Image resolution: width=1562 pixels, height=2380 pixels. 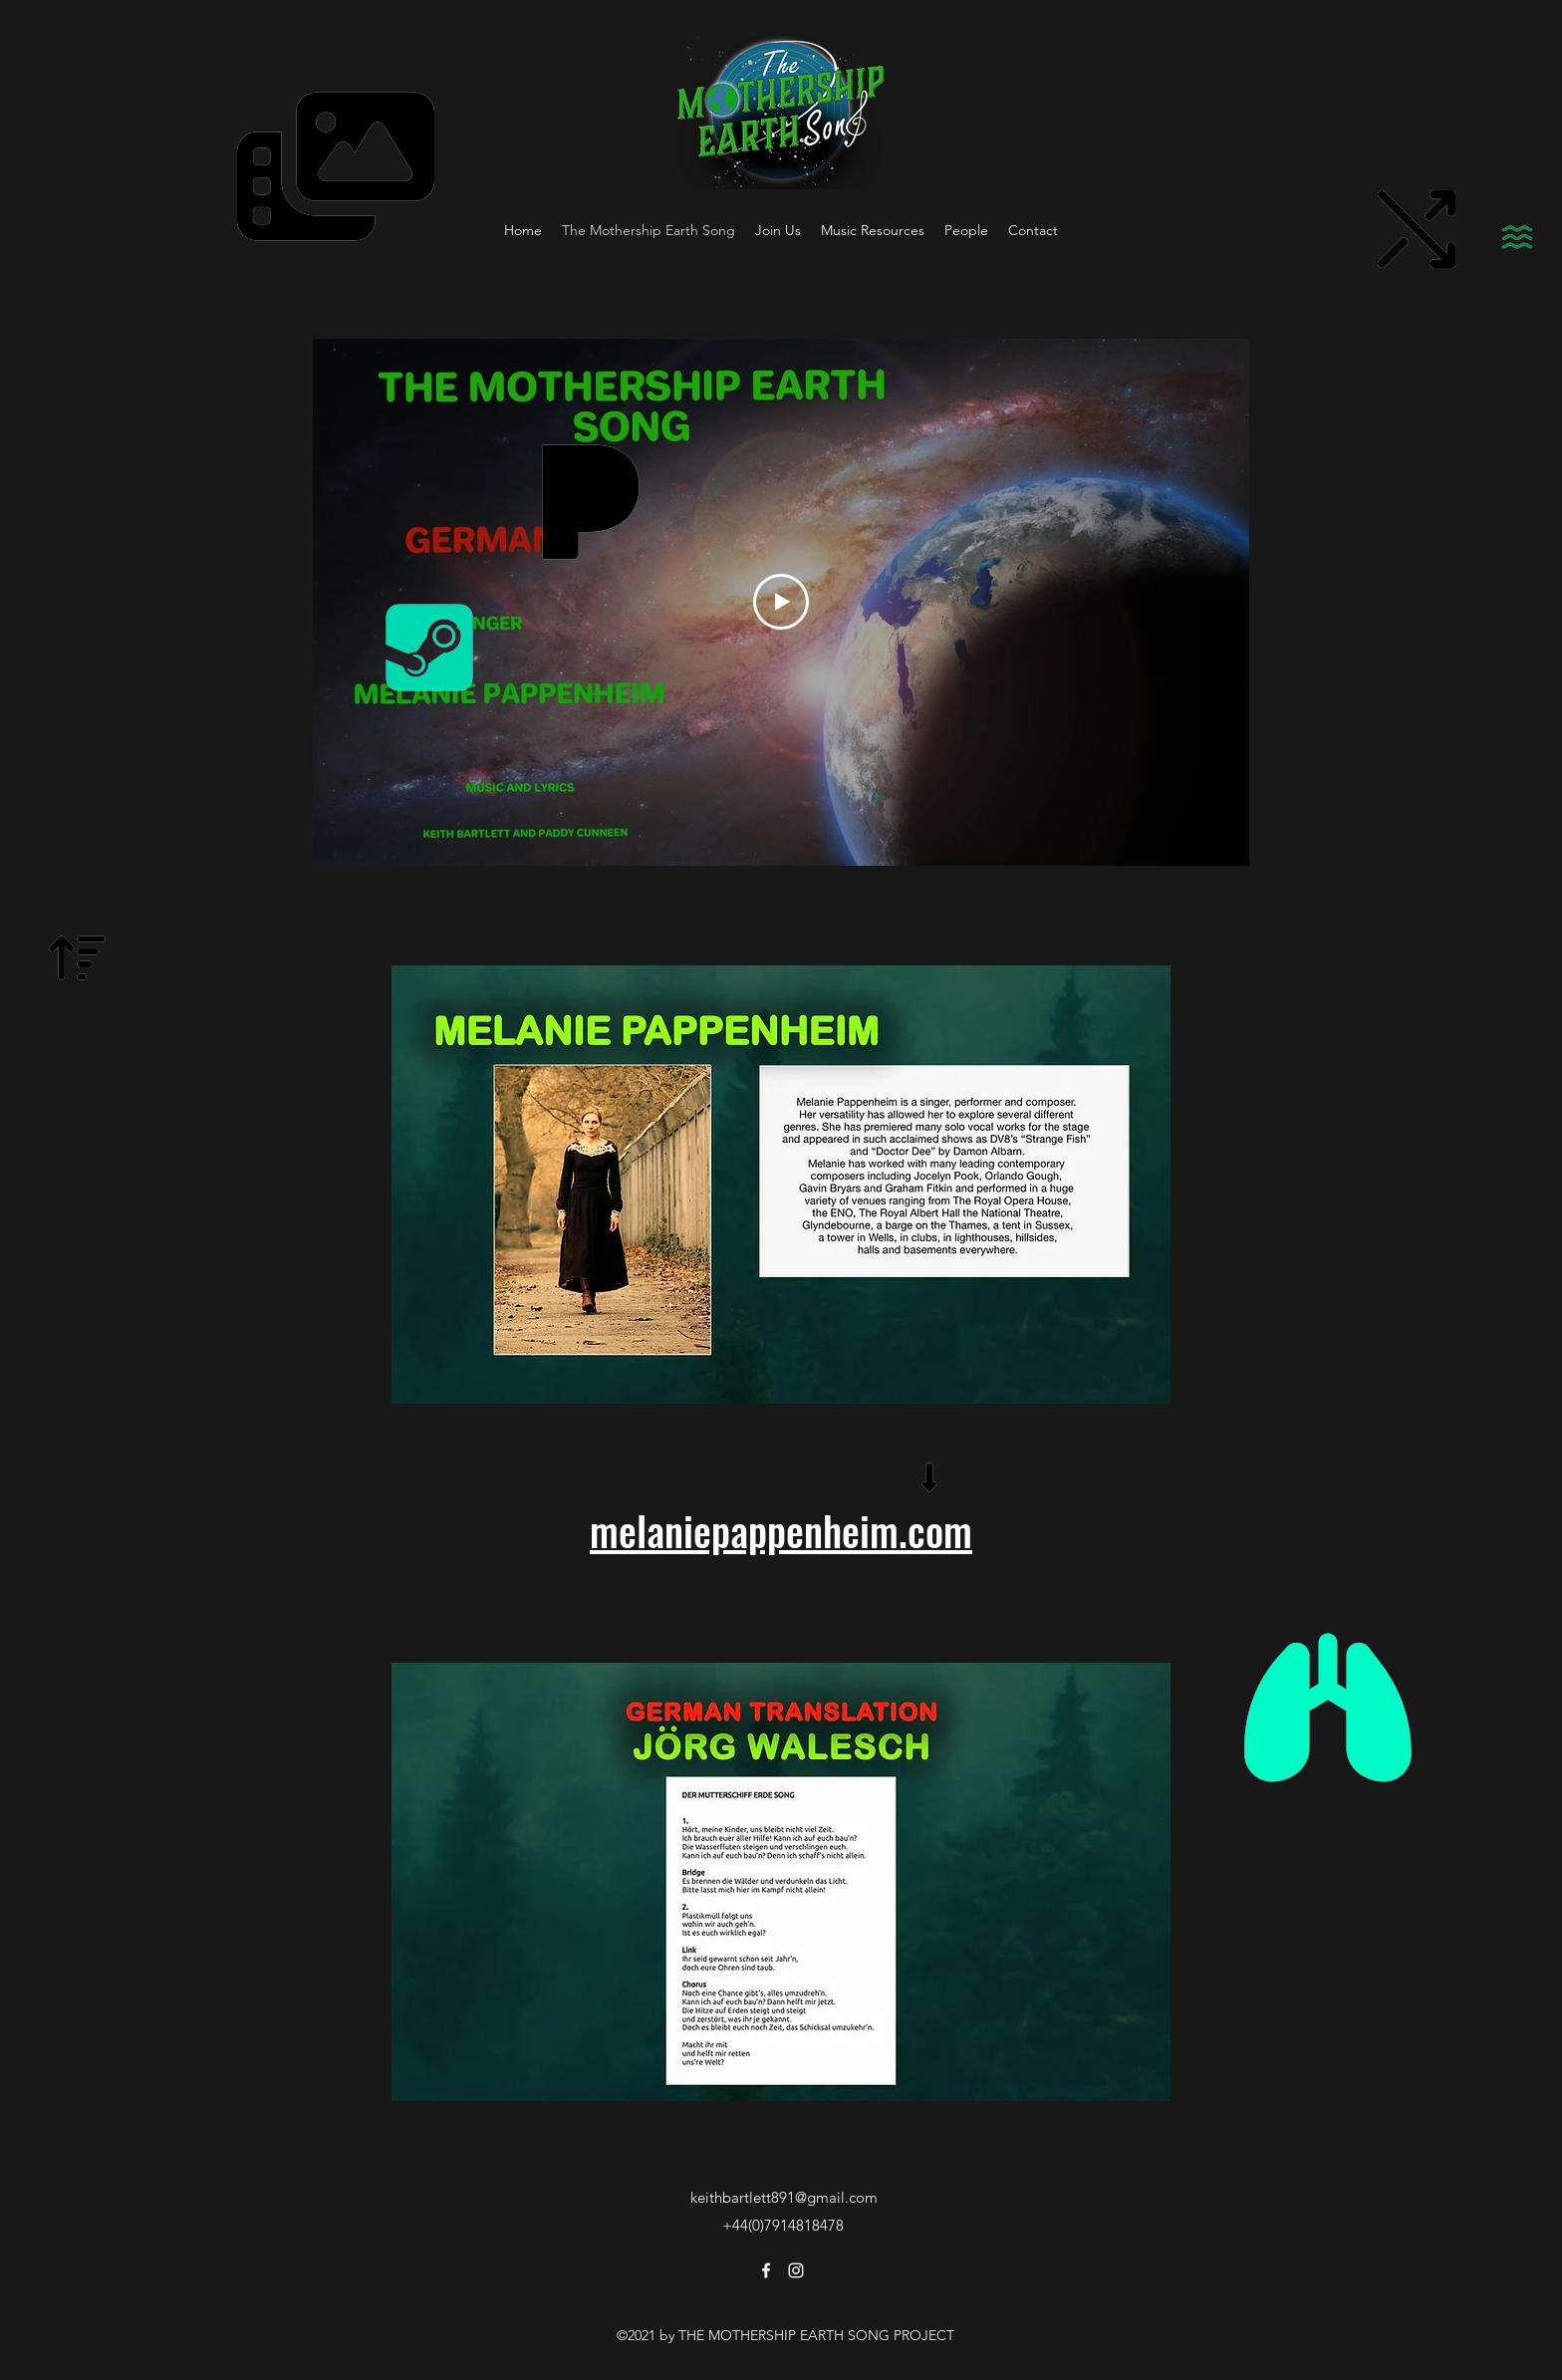 What do you see at coordinates (1328, 1708) in the screenshot?
I see `access respiratory health information` at bounding box center [1328, 1708].